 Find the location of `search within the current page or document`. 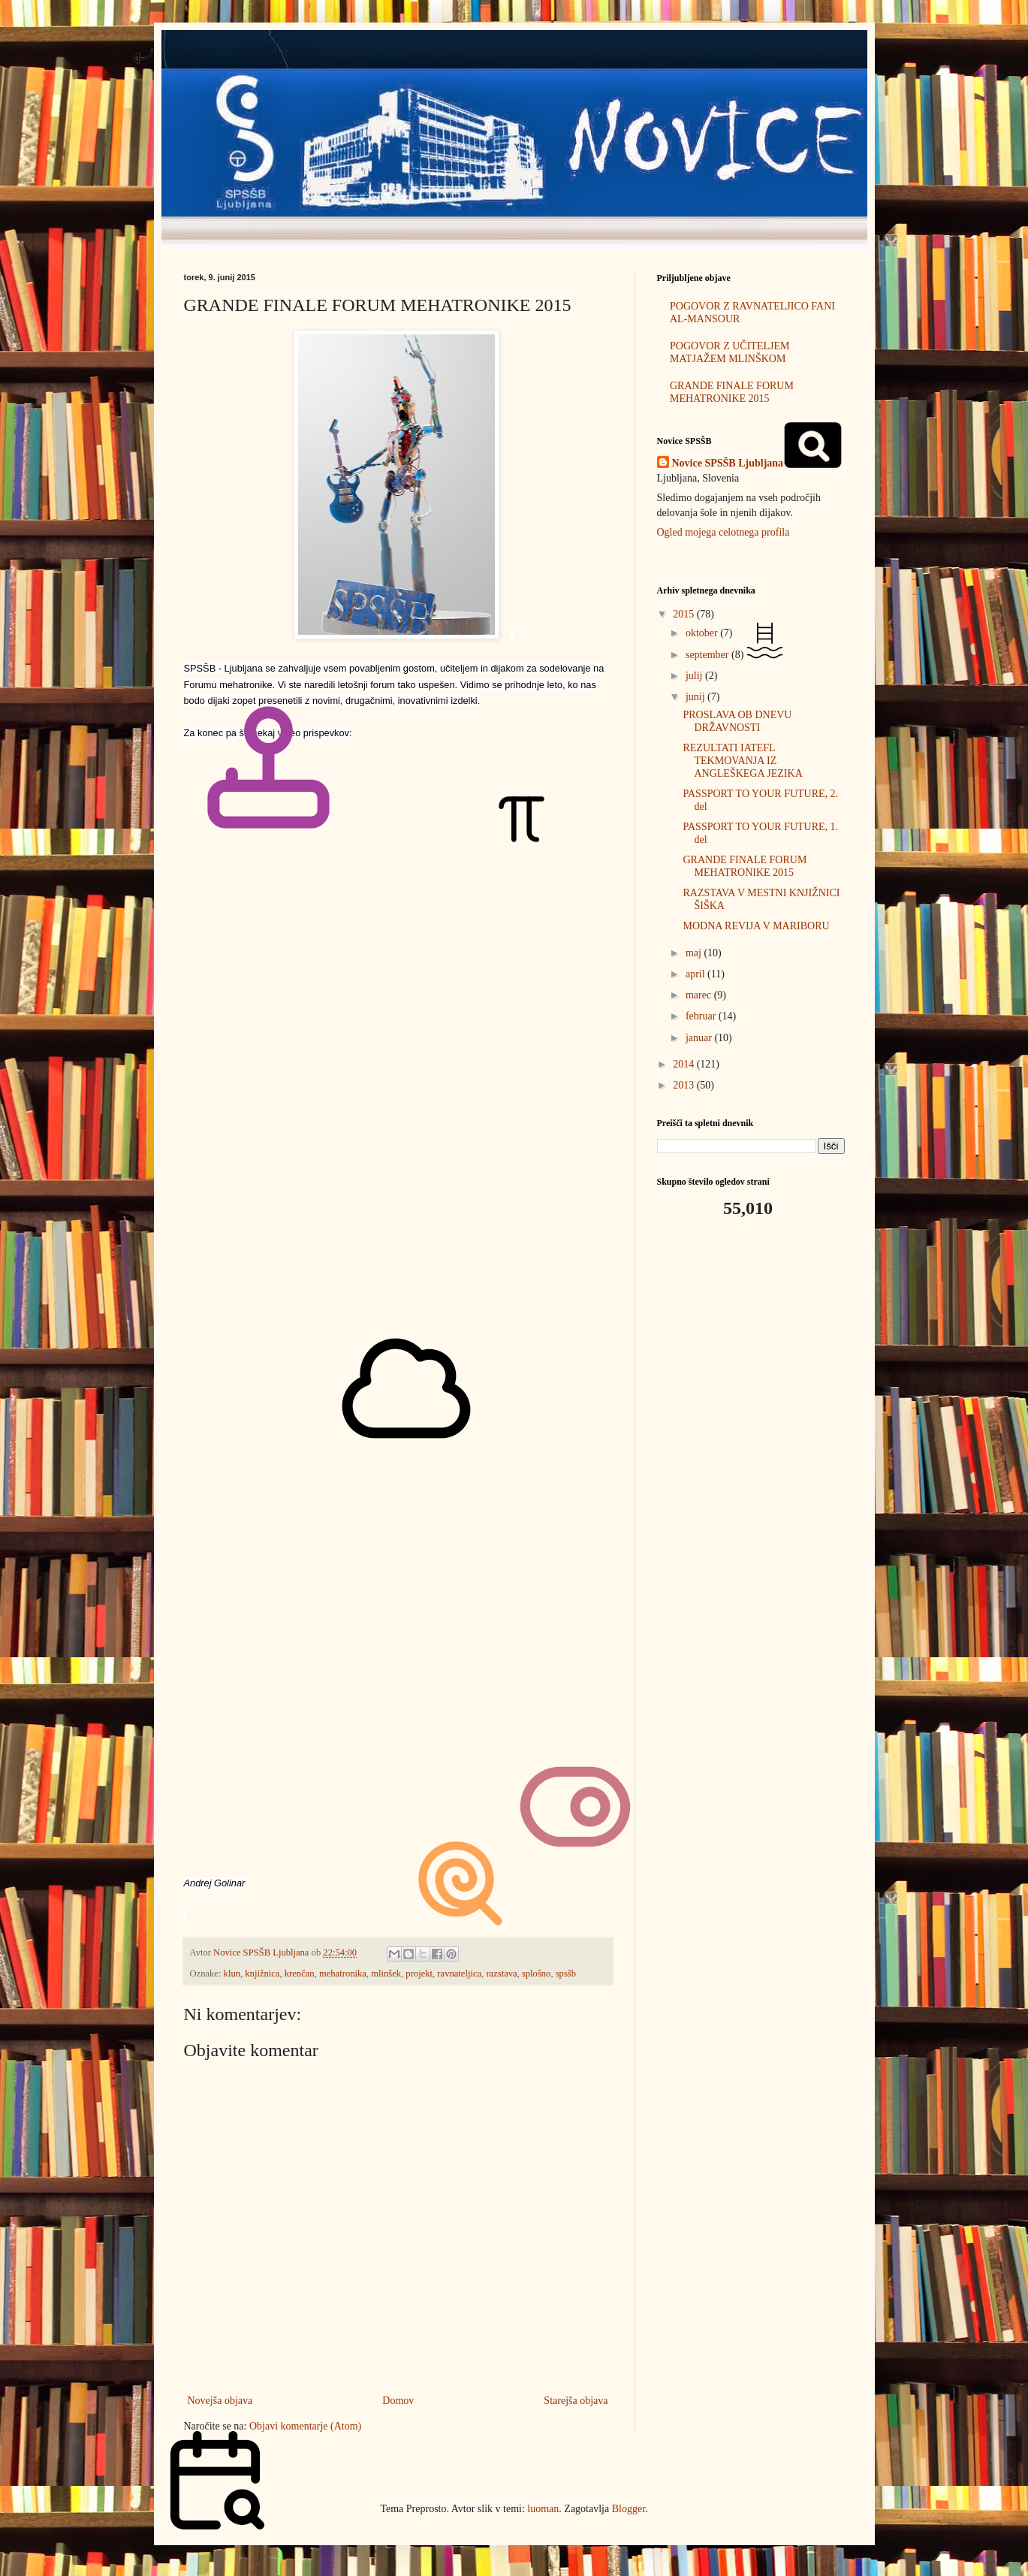

search within the current page or document is located at coordinates (812, 445).